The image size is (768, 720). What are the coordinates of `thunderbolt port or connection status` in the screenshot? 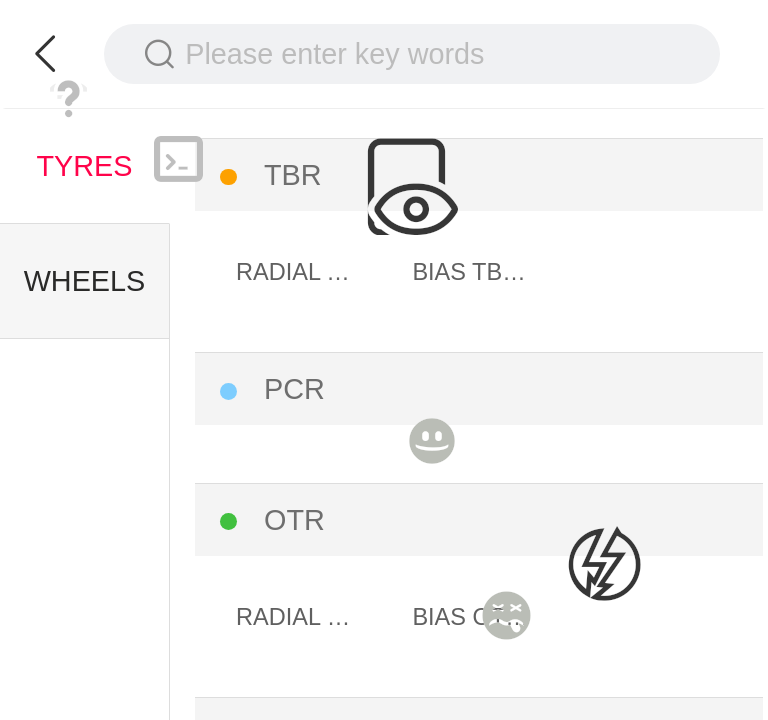 It's located at (604, 564).